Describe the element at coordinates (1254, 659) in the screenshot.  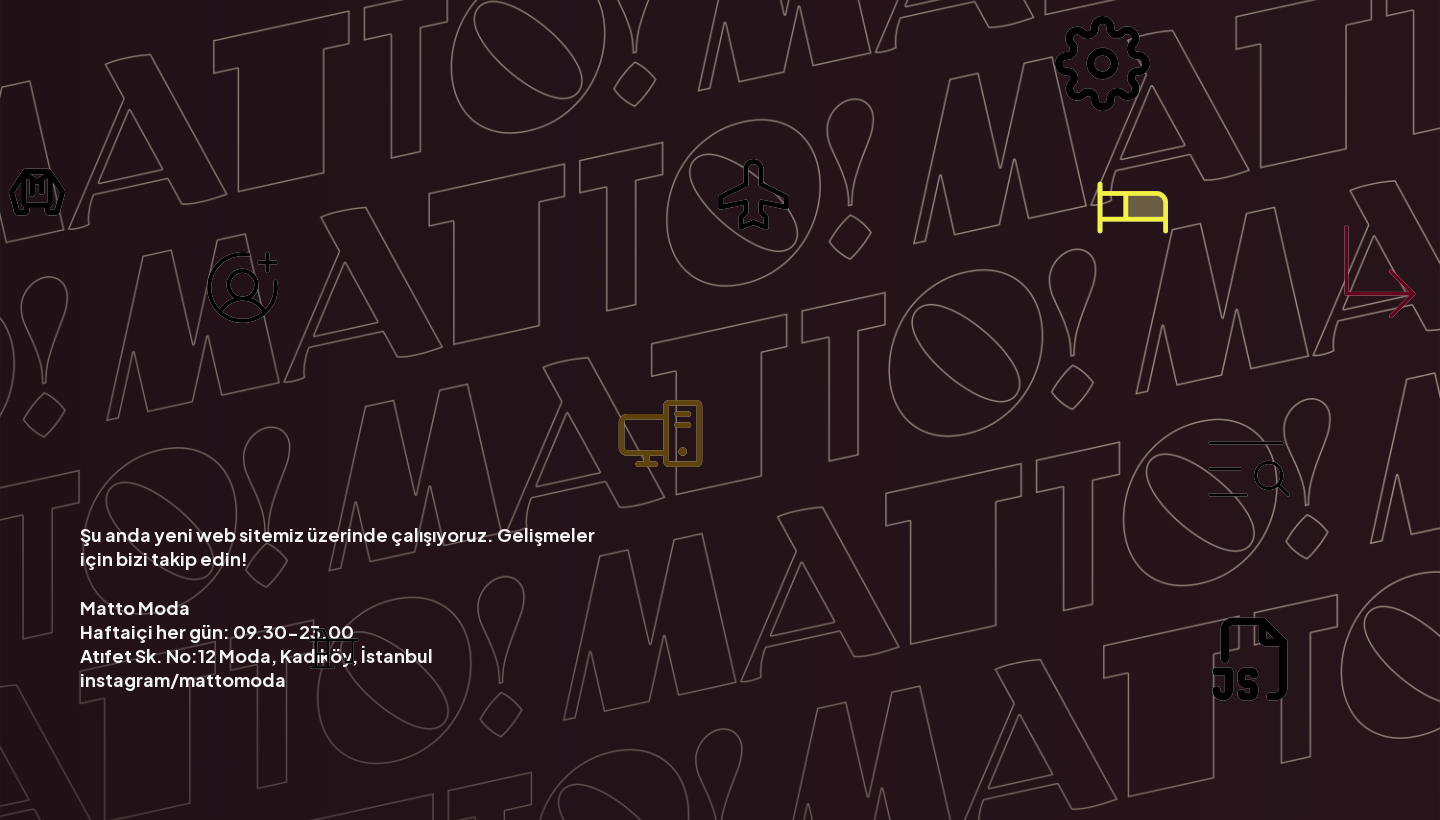
I see `indicates a JavaScript file type` at that location.